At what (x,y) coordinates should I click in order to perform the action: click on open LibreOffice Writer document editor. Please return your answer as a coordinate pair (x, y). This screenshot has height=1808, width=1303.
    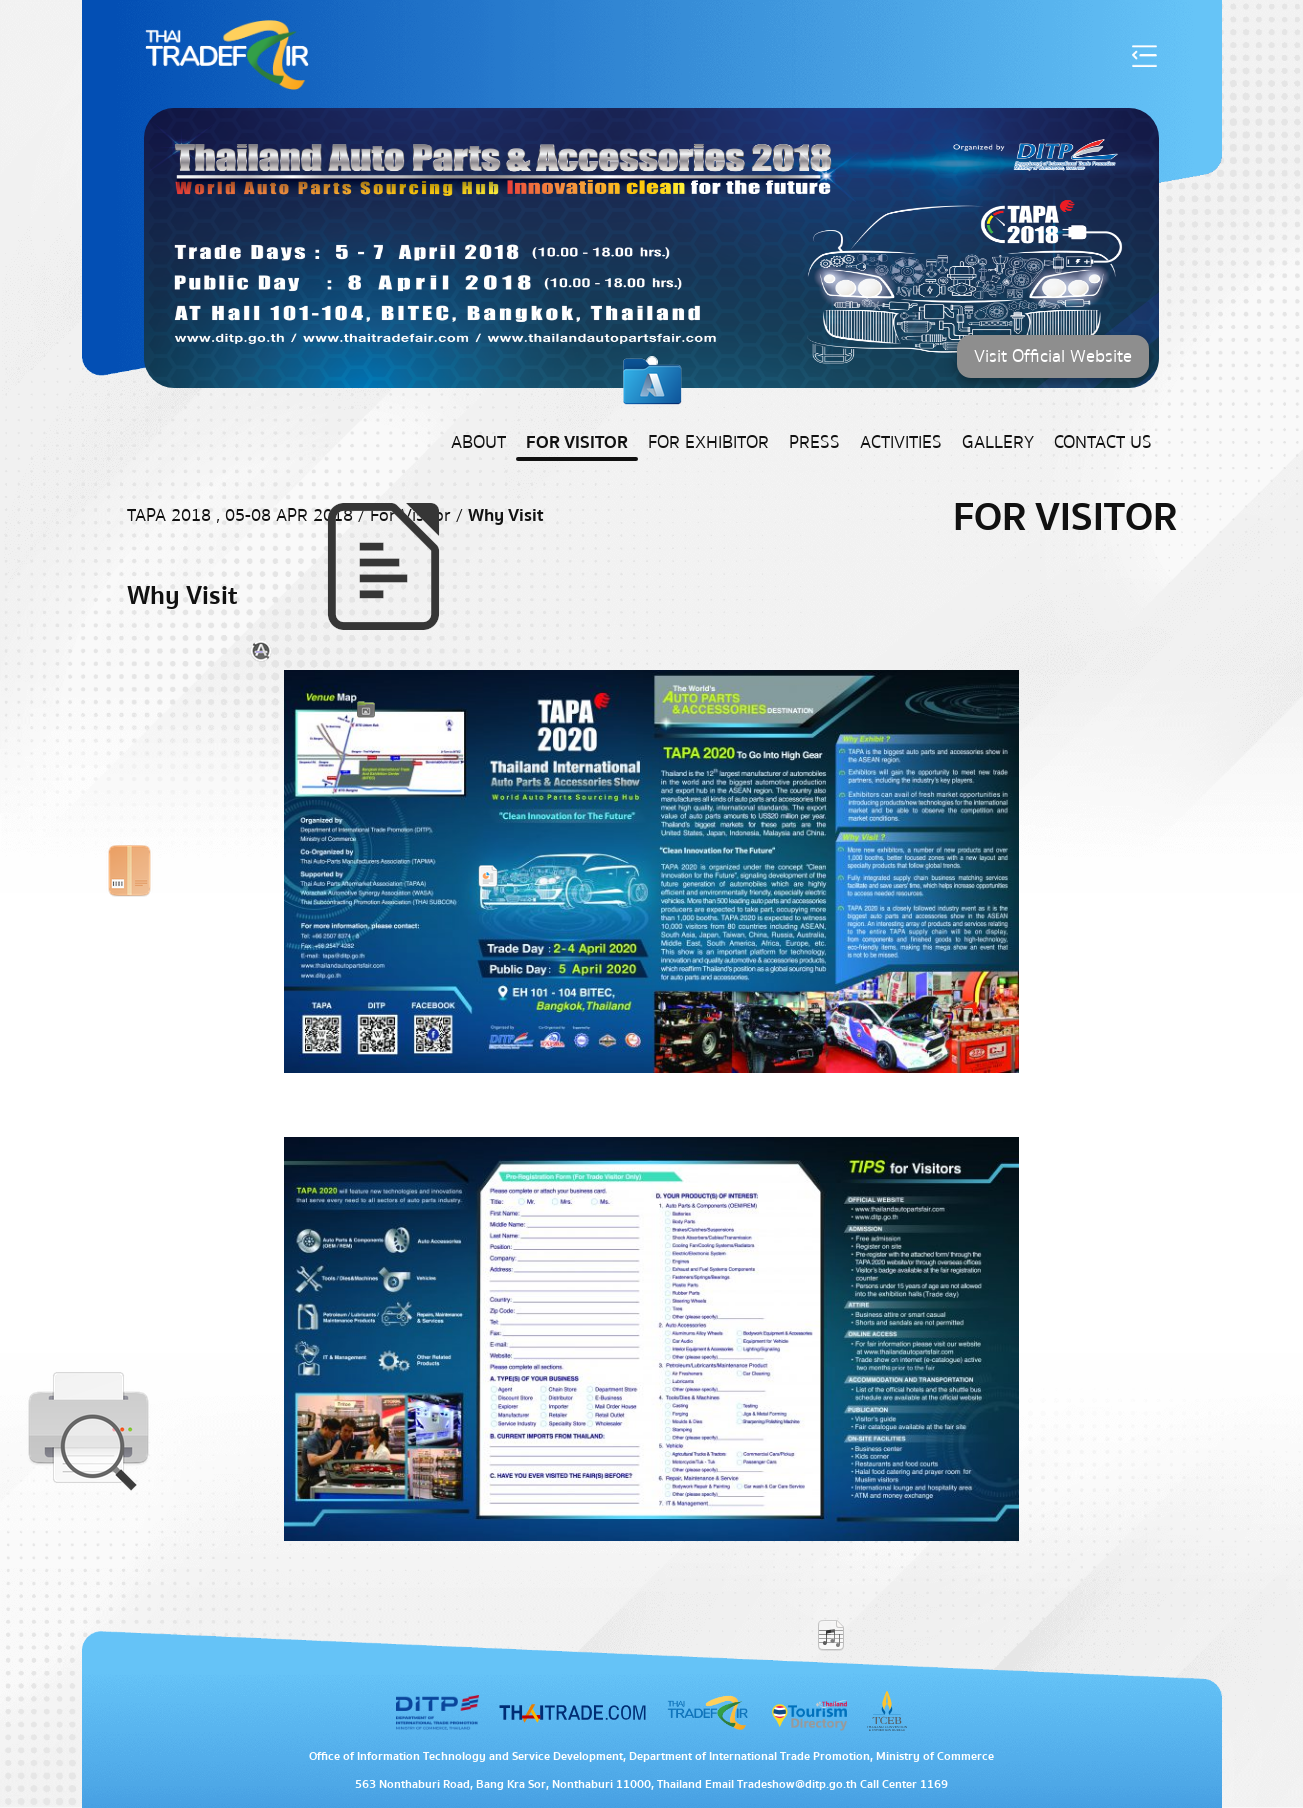
    Looking at the image, I should click on (383, 566).